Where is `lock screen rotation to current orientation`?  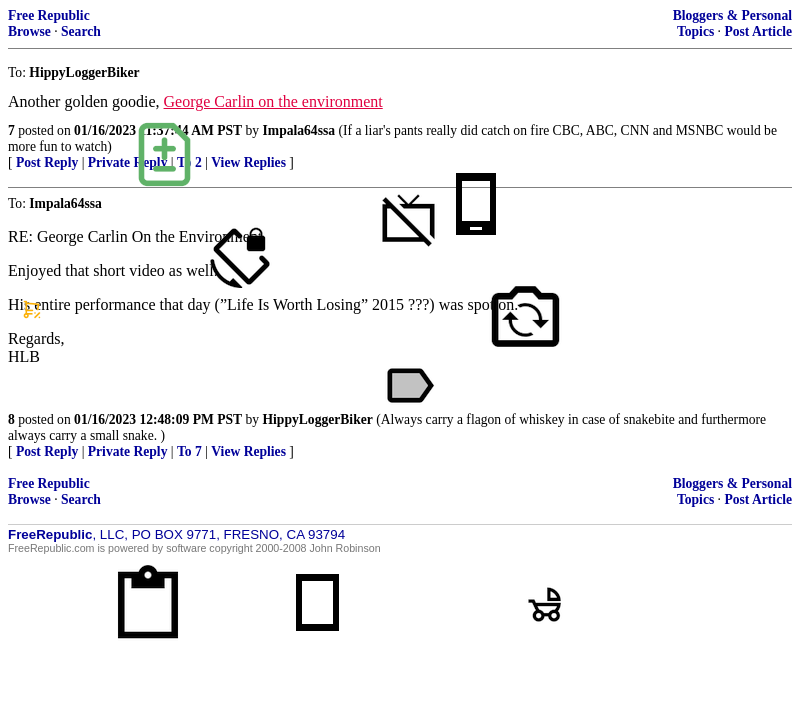 lock screen rotation to current orientation is located at coordinates (241, 256).